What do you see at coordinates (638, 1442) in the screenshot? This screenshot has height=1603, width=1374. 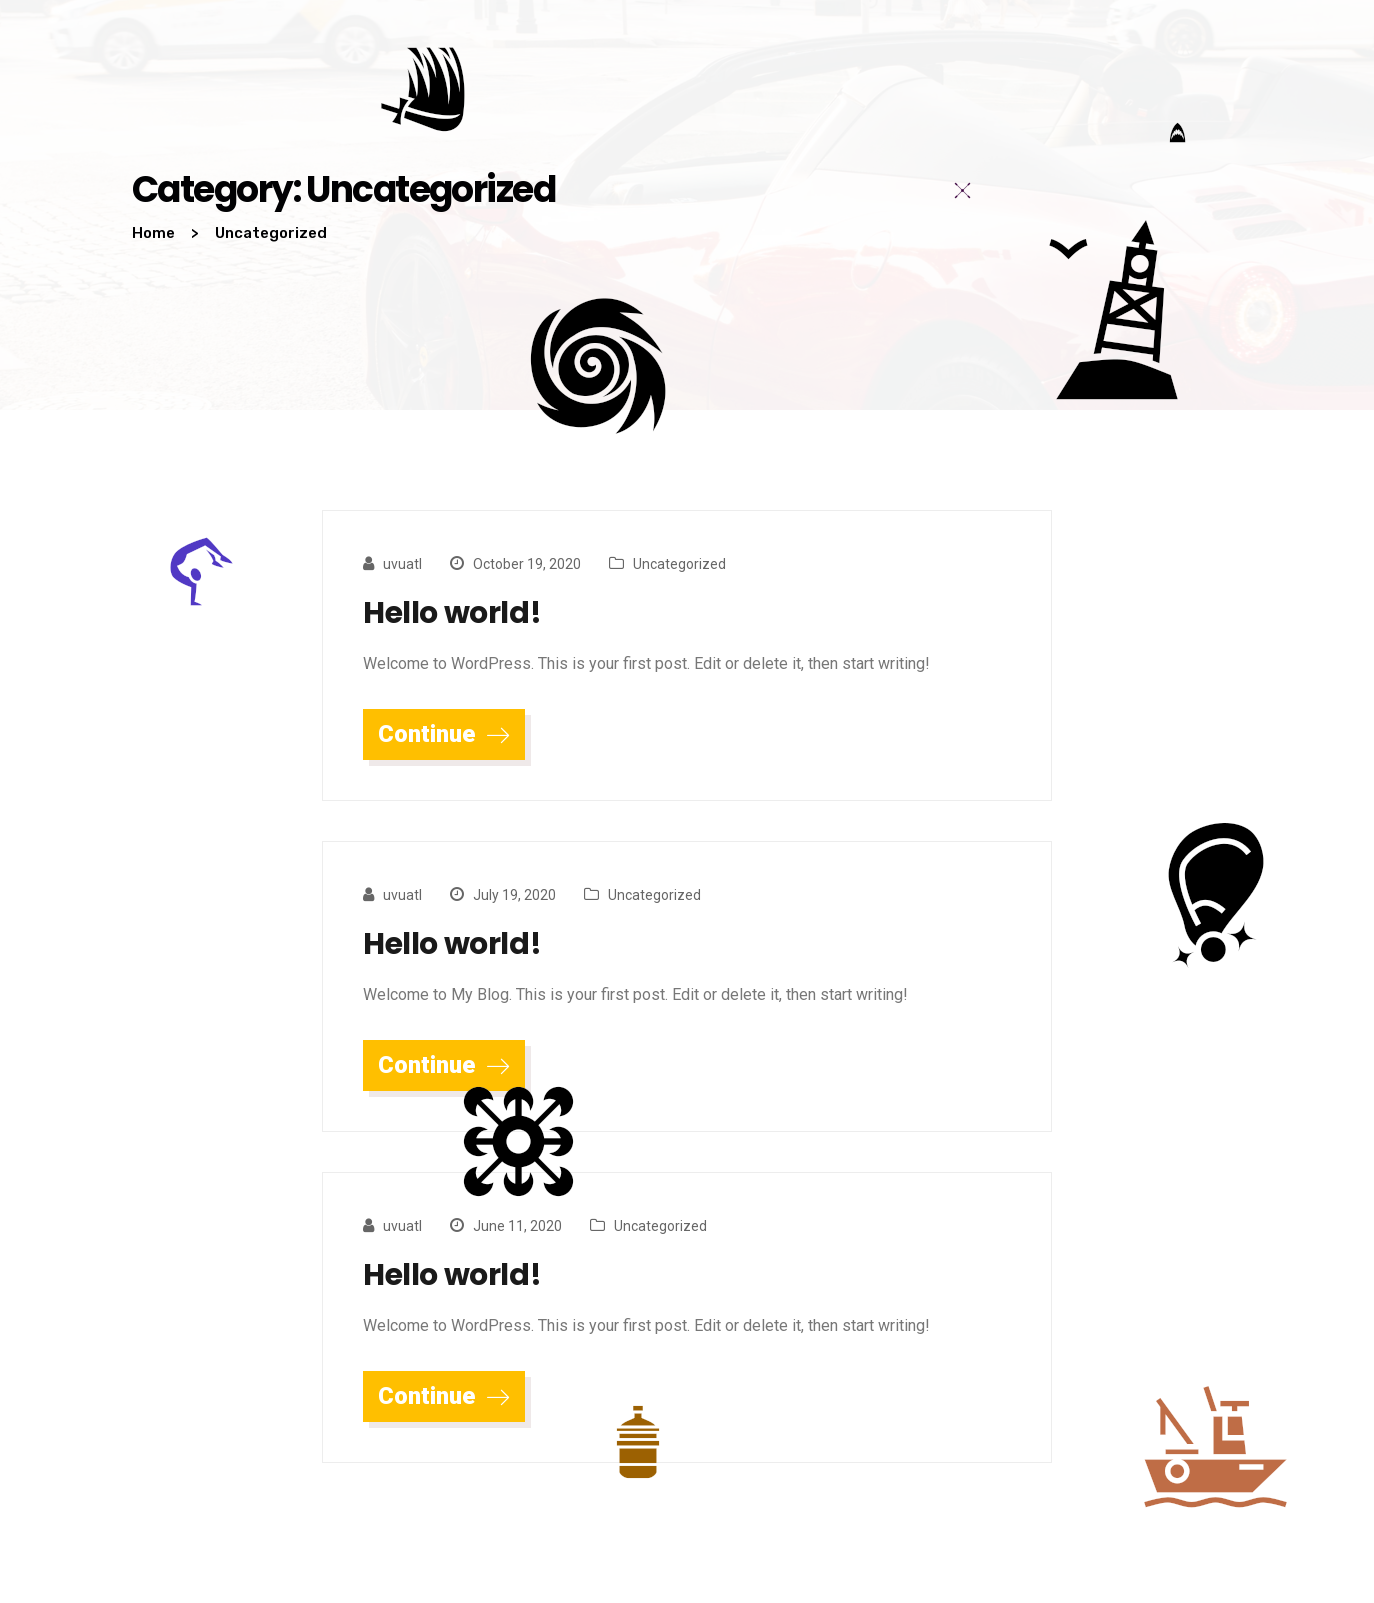 I see `track water intake or hydration` at bounding box center [638, 1442].